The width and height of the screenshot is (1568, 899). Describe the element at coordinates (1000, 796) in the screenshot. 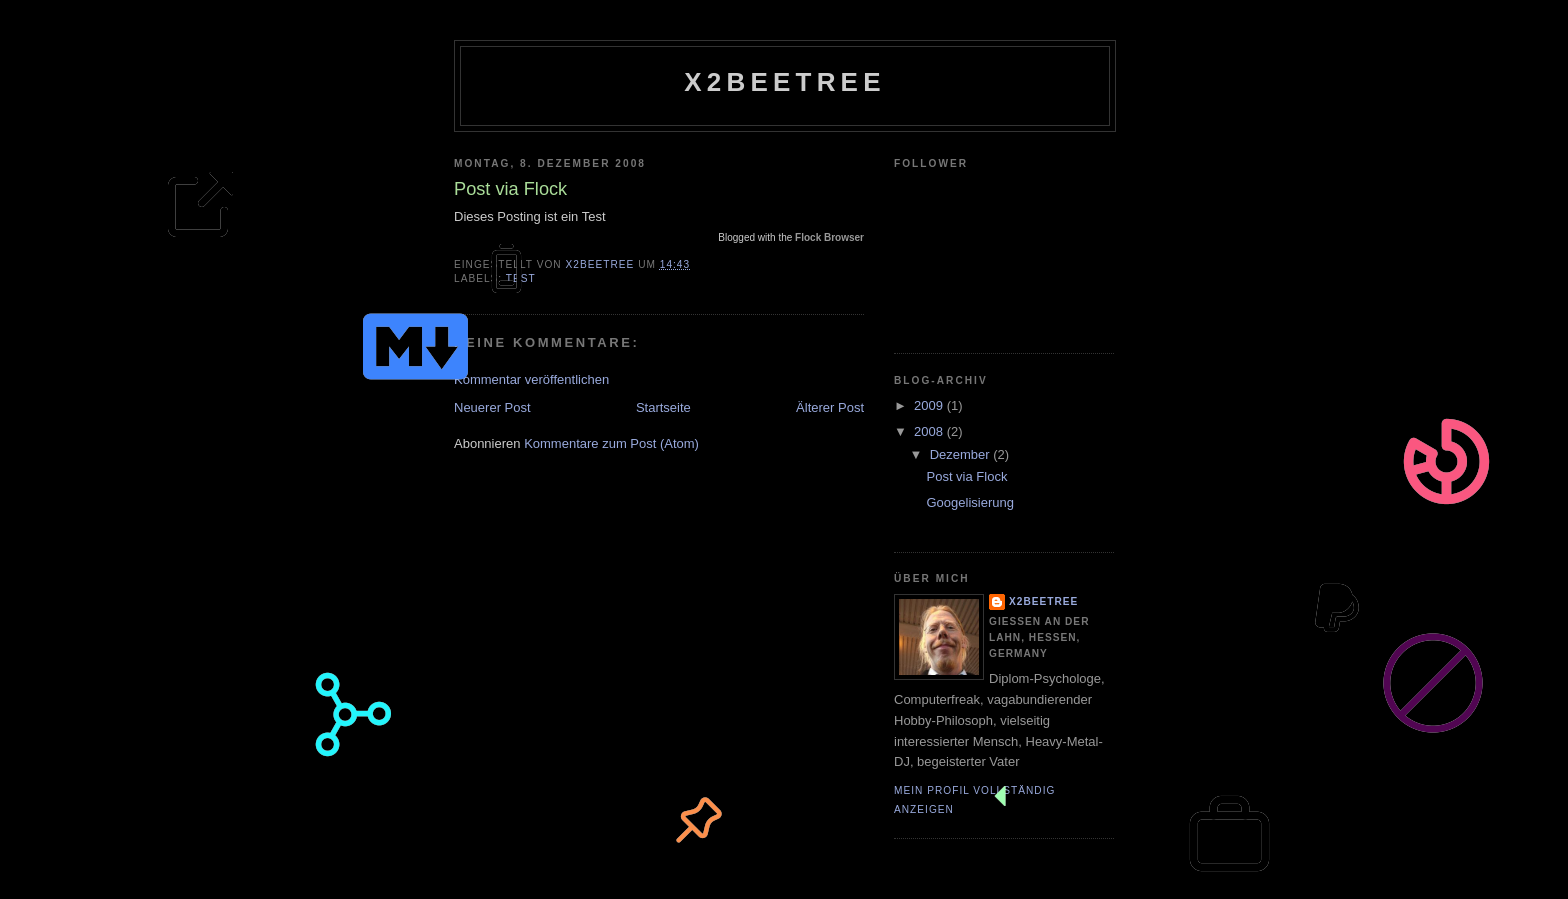

I see `navigate back to the previous screen` at that location.